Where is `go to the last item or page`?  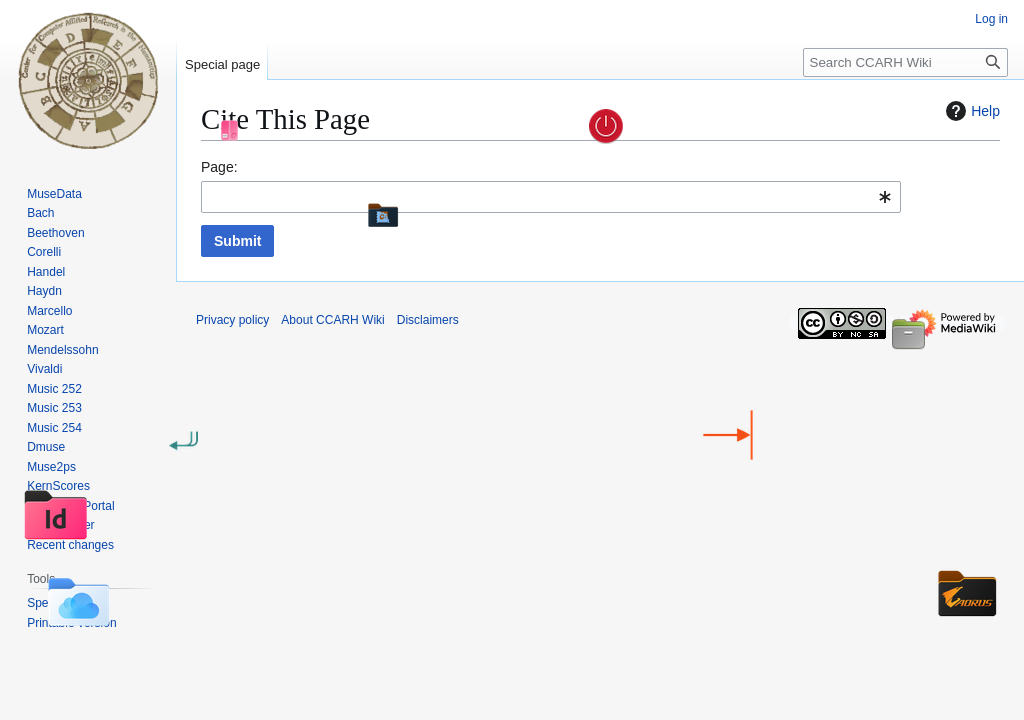
go to the last item or page is located at coordinates (728, 435).